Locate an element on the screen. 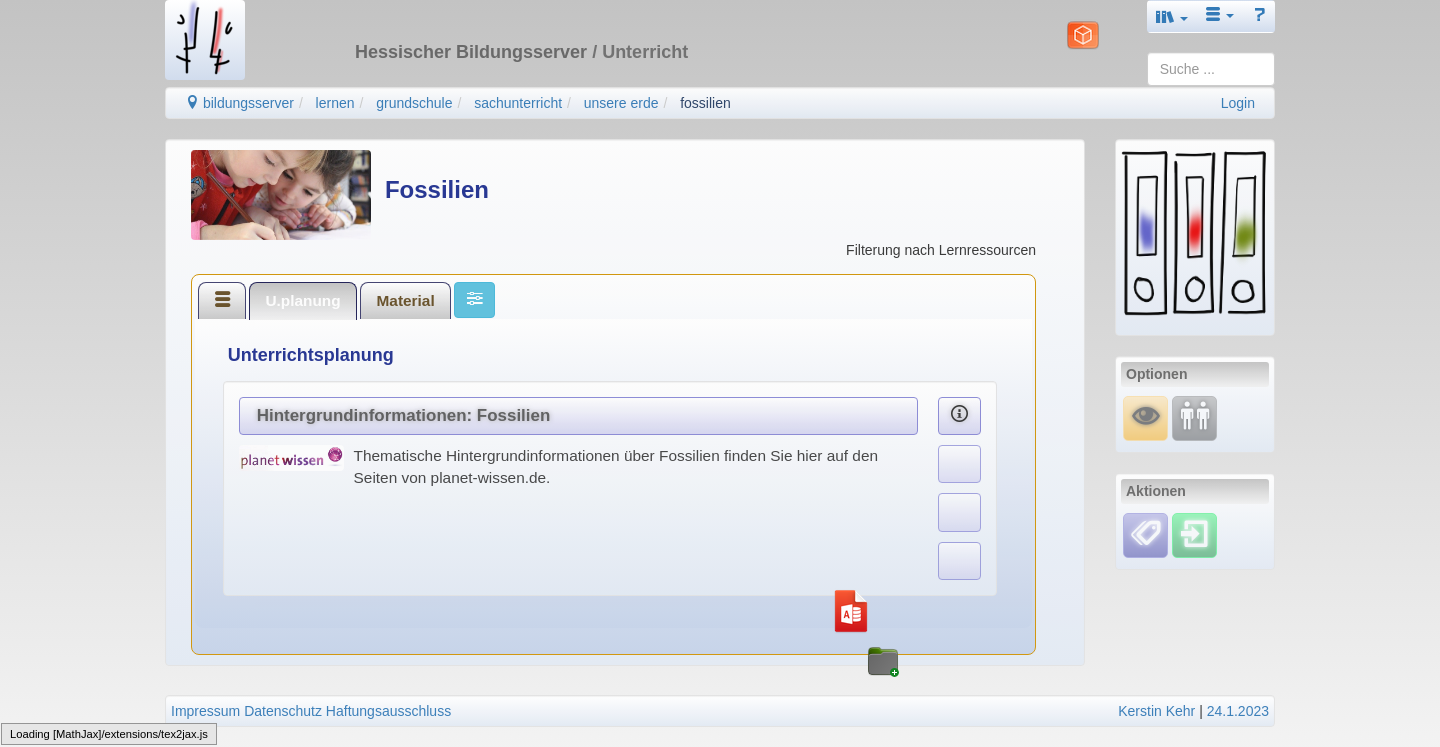 This screenshot has width=1440, height=747. a microsoft access database file is located at coordinates (851, 611).